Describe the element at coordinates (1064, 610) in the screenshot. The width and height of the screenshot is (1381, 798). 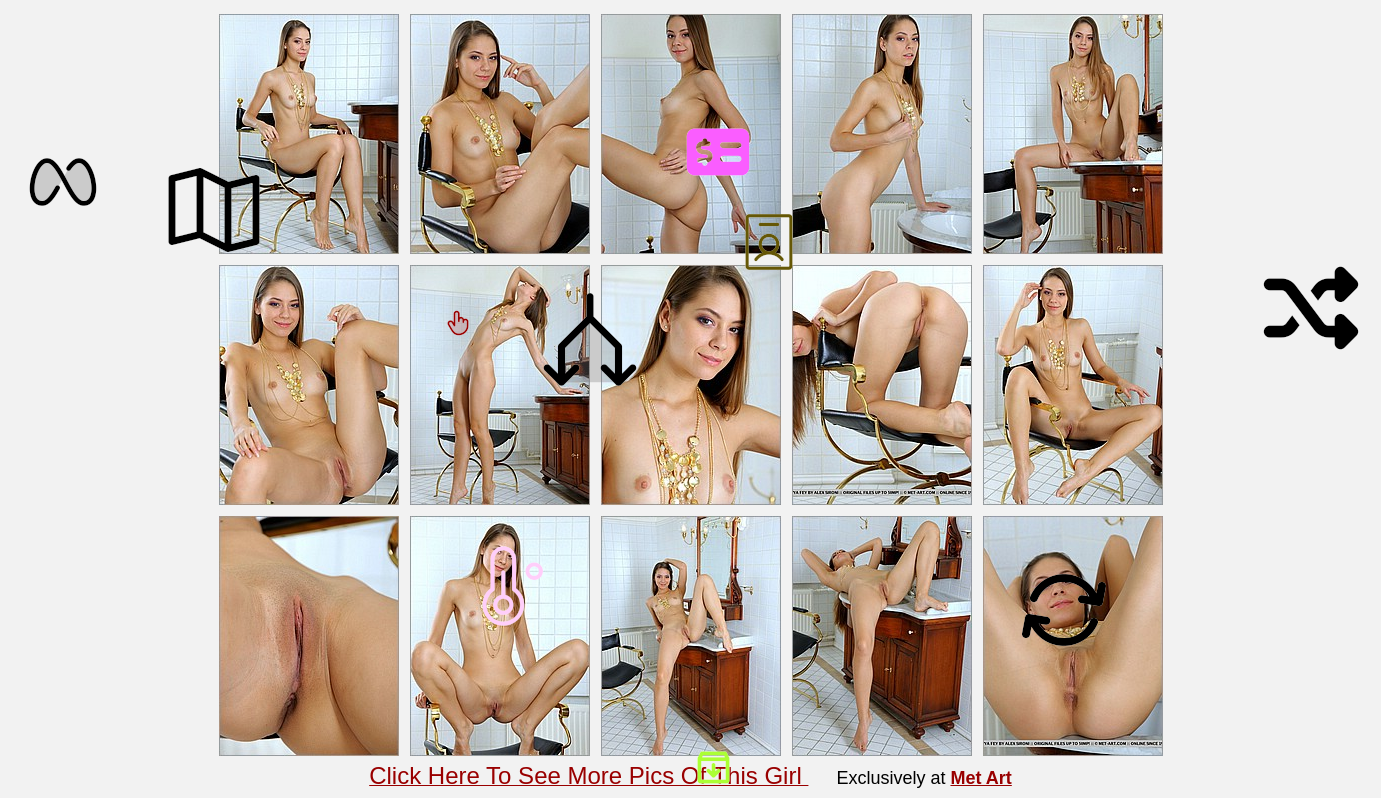
I see `sync data across devices` at that location.